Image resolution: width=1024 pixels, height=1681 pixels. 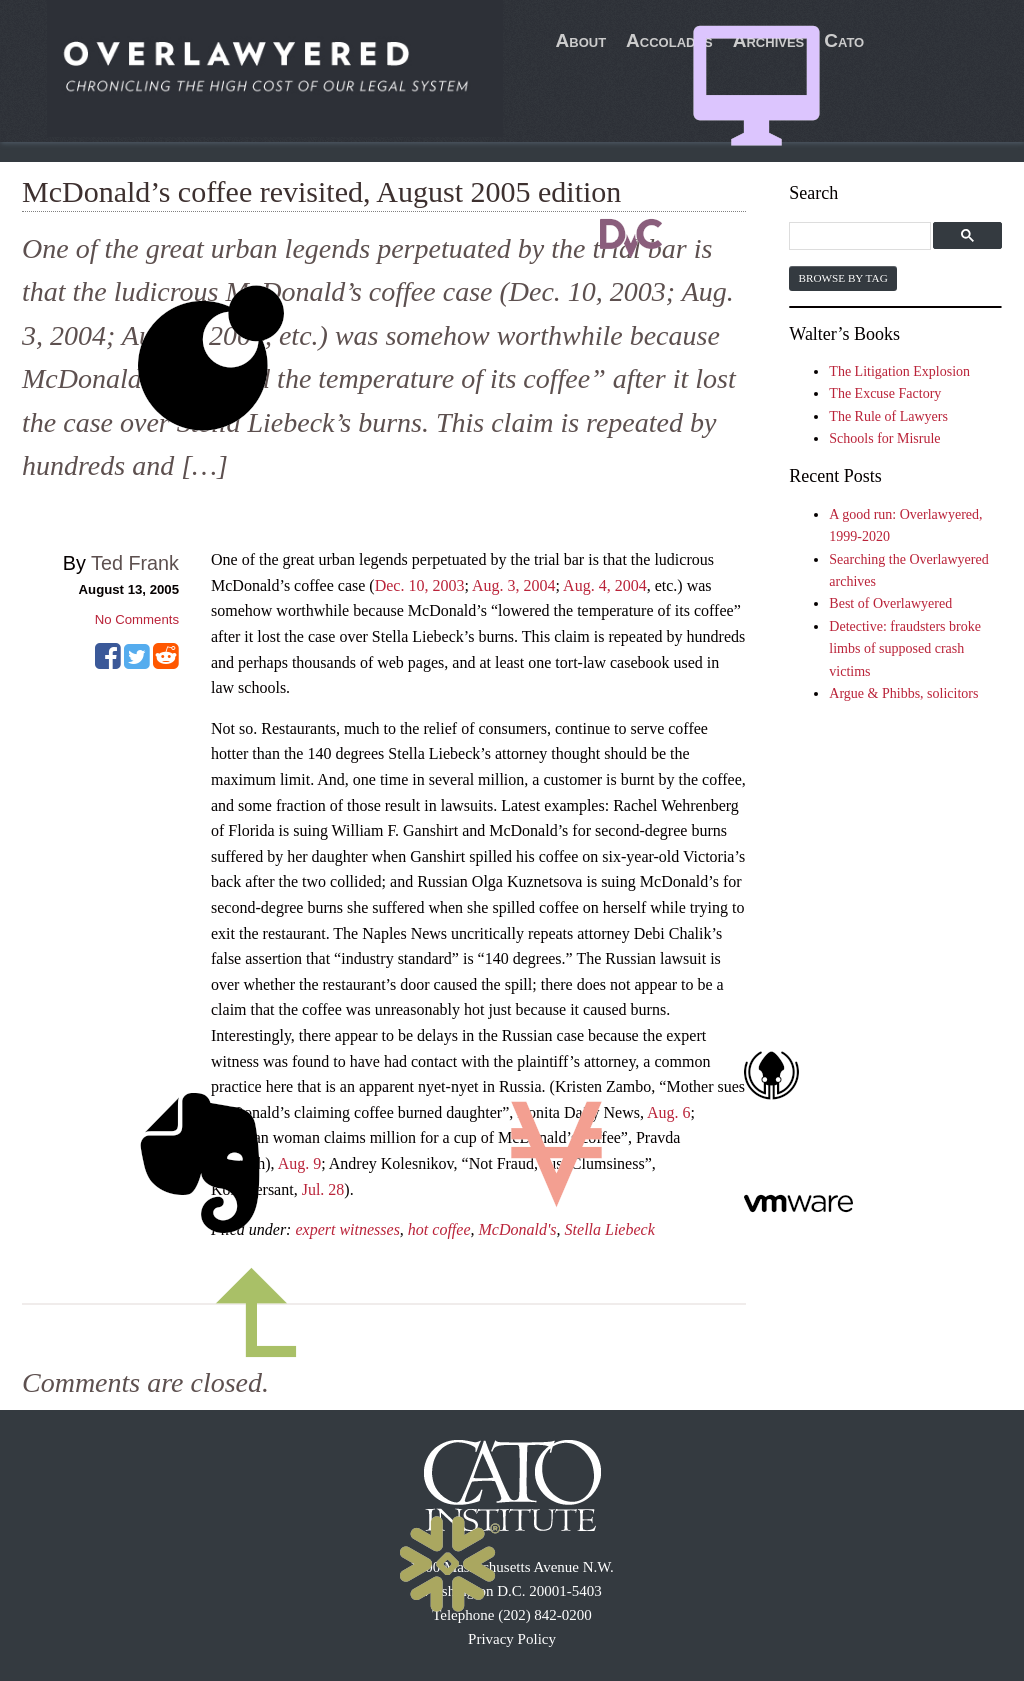 What do you see at coordinates (450, 1564) in the screenshot?
I see `snowflake data cloud platform logo` at bounding box center [450, 1564].